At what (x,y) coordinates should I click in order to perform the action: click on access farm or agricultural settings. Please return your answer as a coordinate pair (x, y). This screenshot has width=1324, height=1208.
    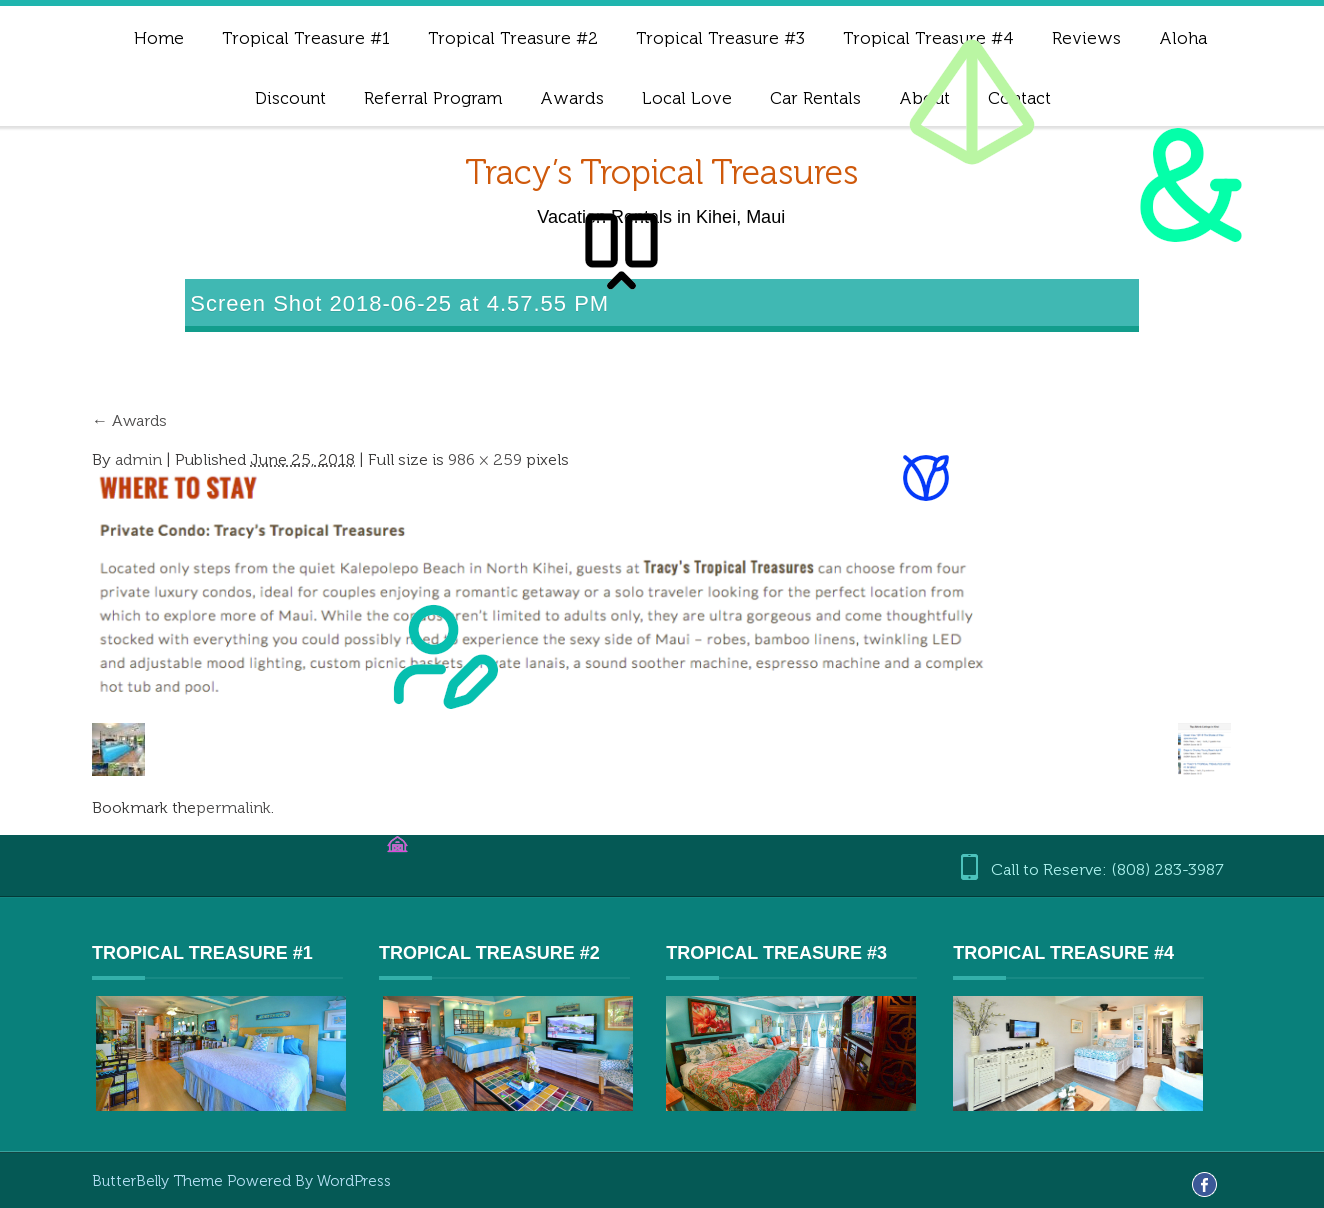
    Looking at the image, I should click on (397, 845).